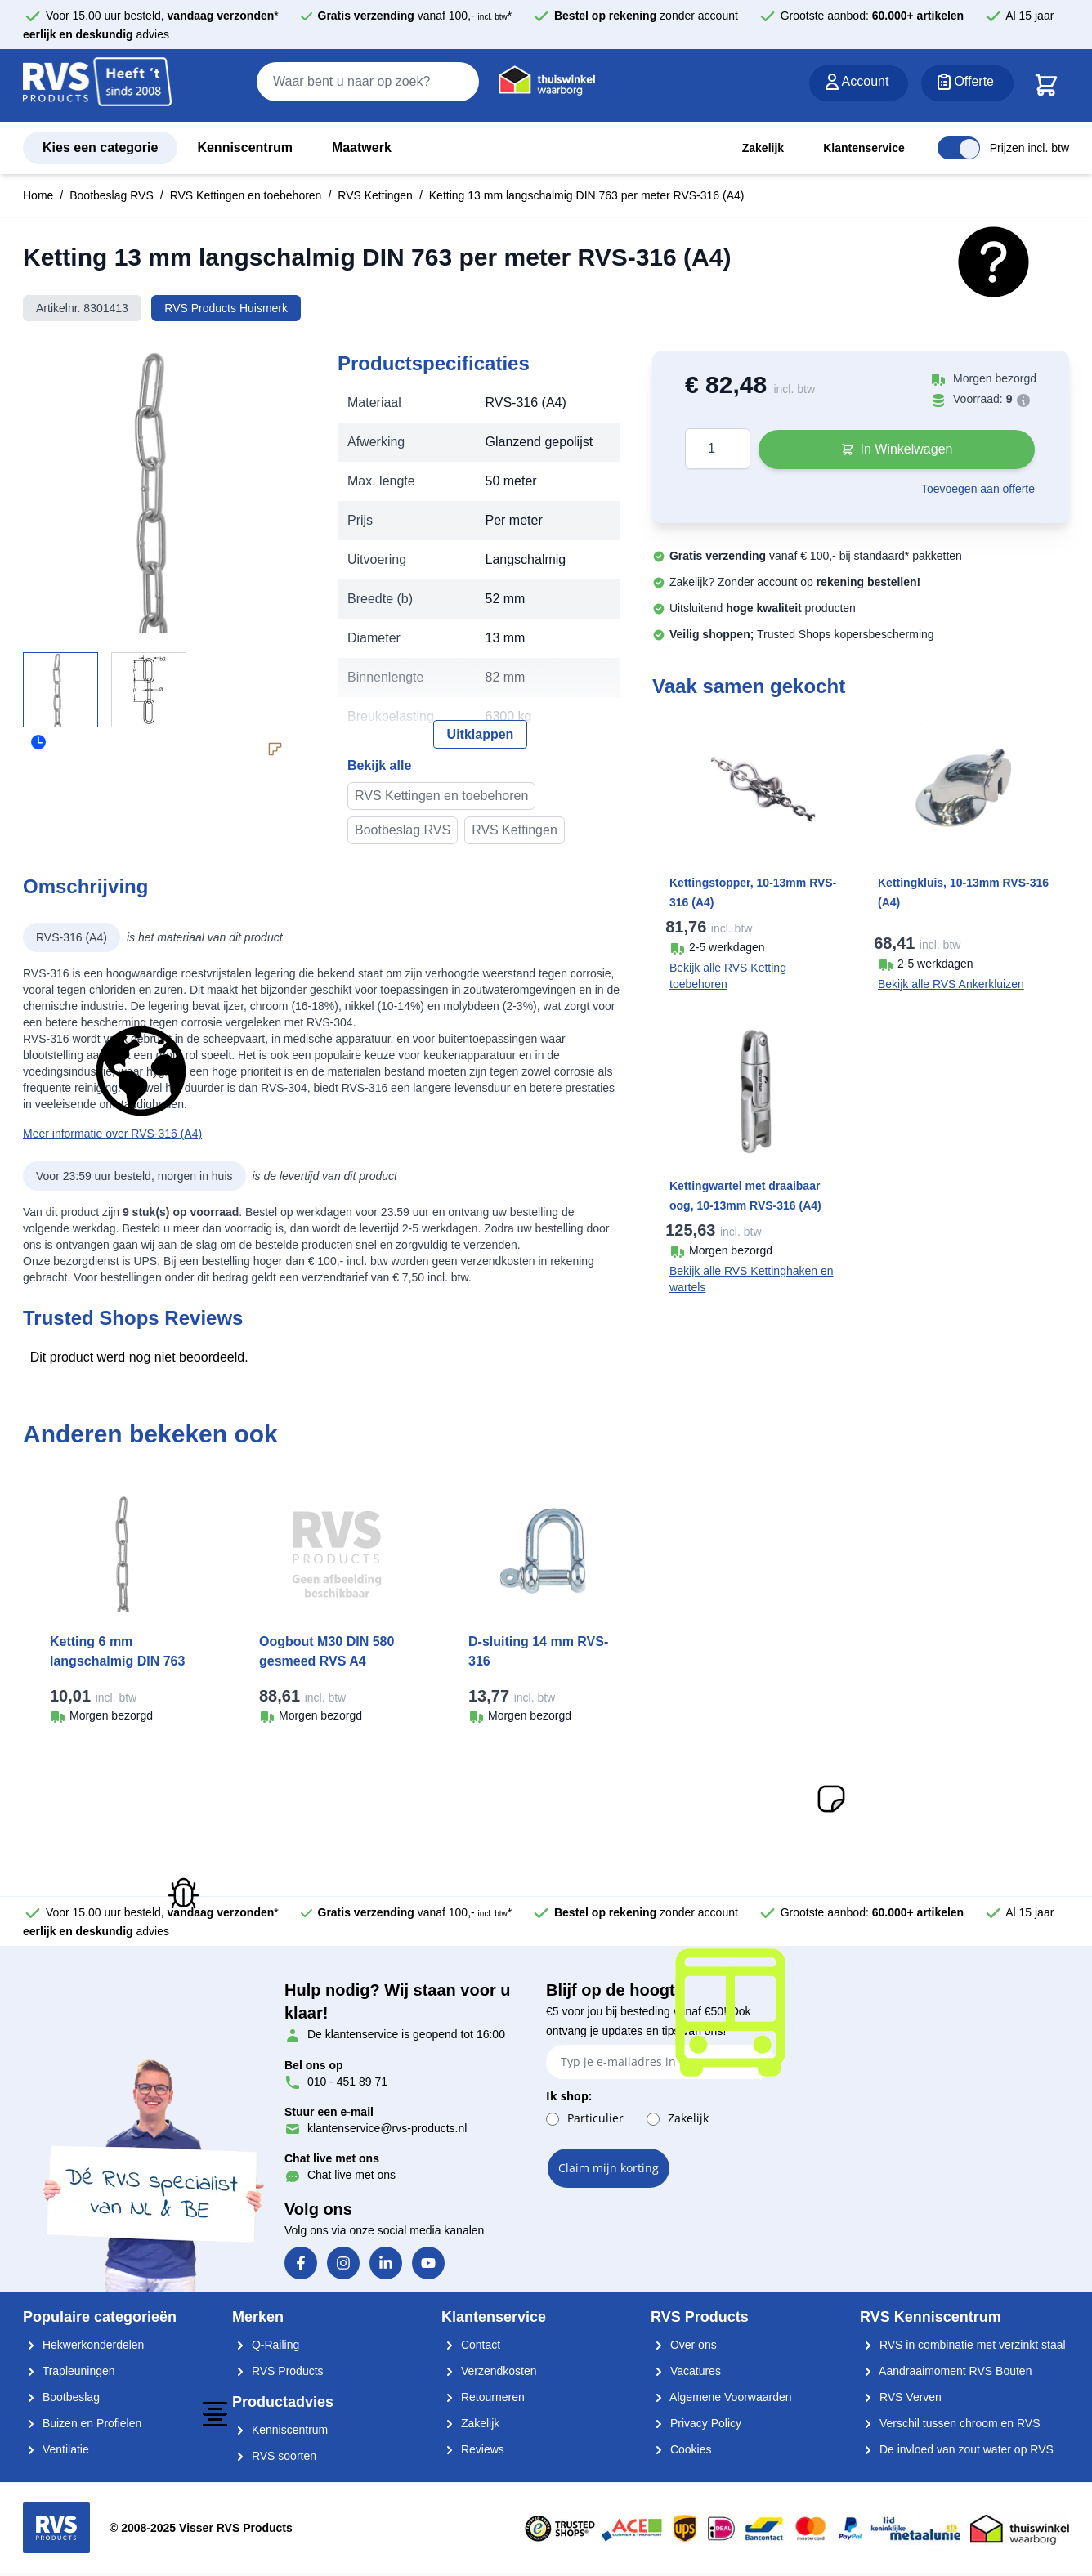 The image size is (1092, 2576). I want to click on view time or clock settings, so click(38, 742).